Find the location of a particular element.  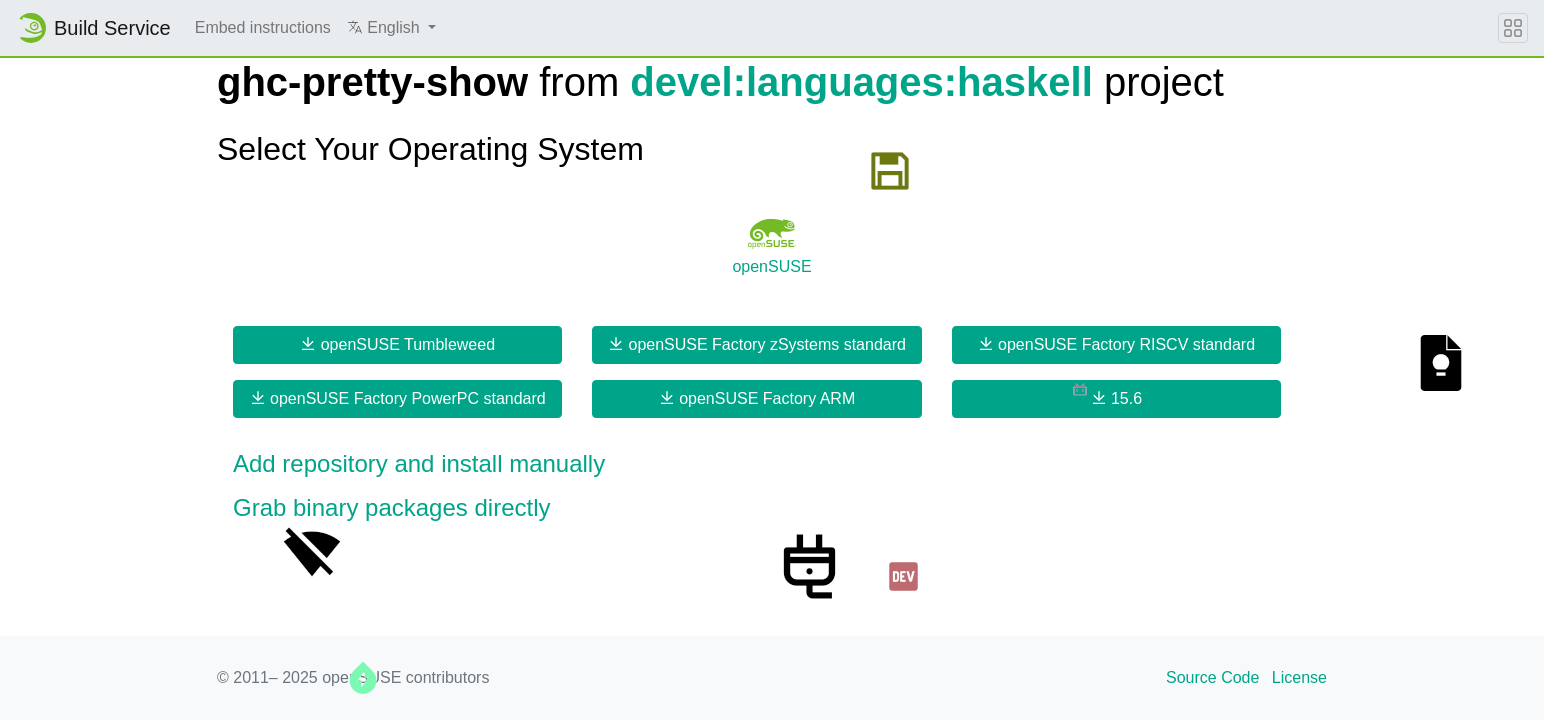

open google keep app is located at coordinates (1441, 363).